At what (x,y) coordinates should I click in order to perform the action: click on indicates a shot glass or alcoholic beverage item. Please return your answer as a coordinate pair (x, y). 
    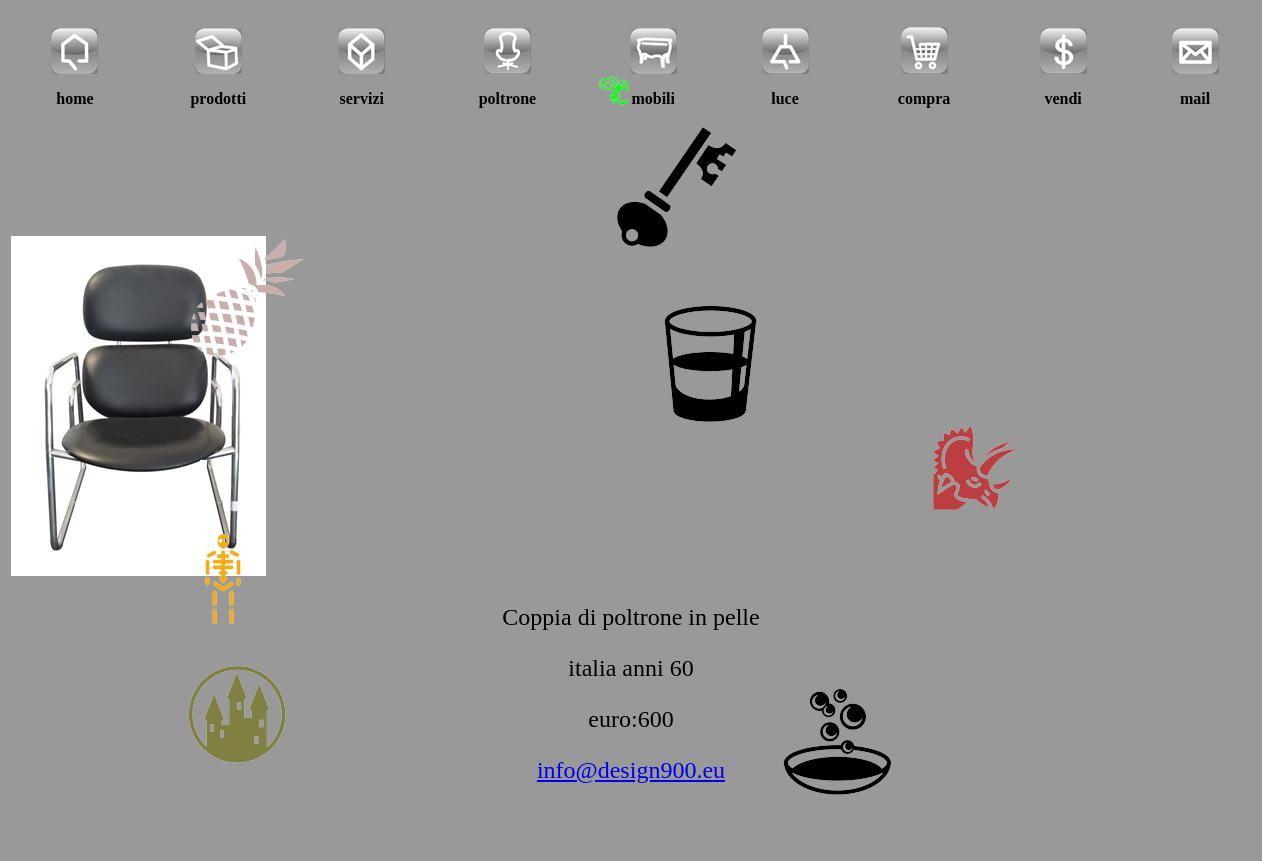
    Looking at the image, I should click on (710, 363).